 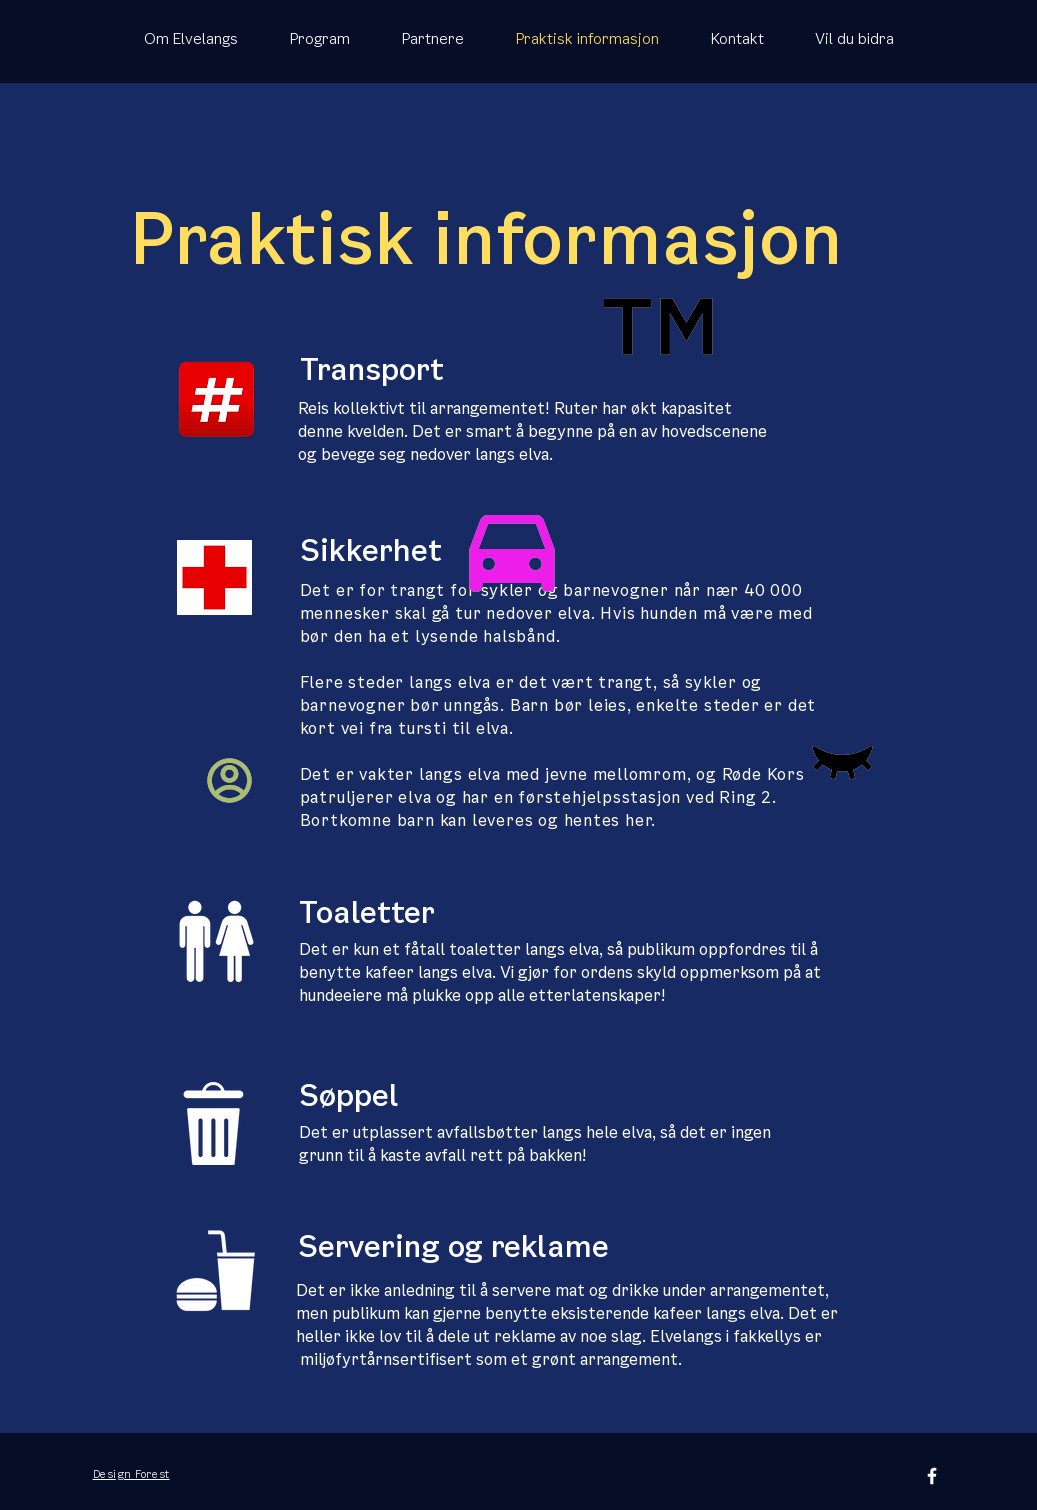 I want to click on access your account or profile settings, so click(x=229, y=780).